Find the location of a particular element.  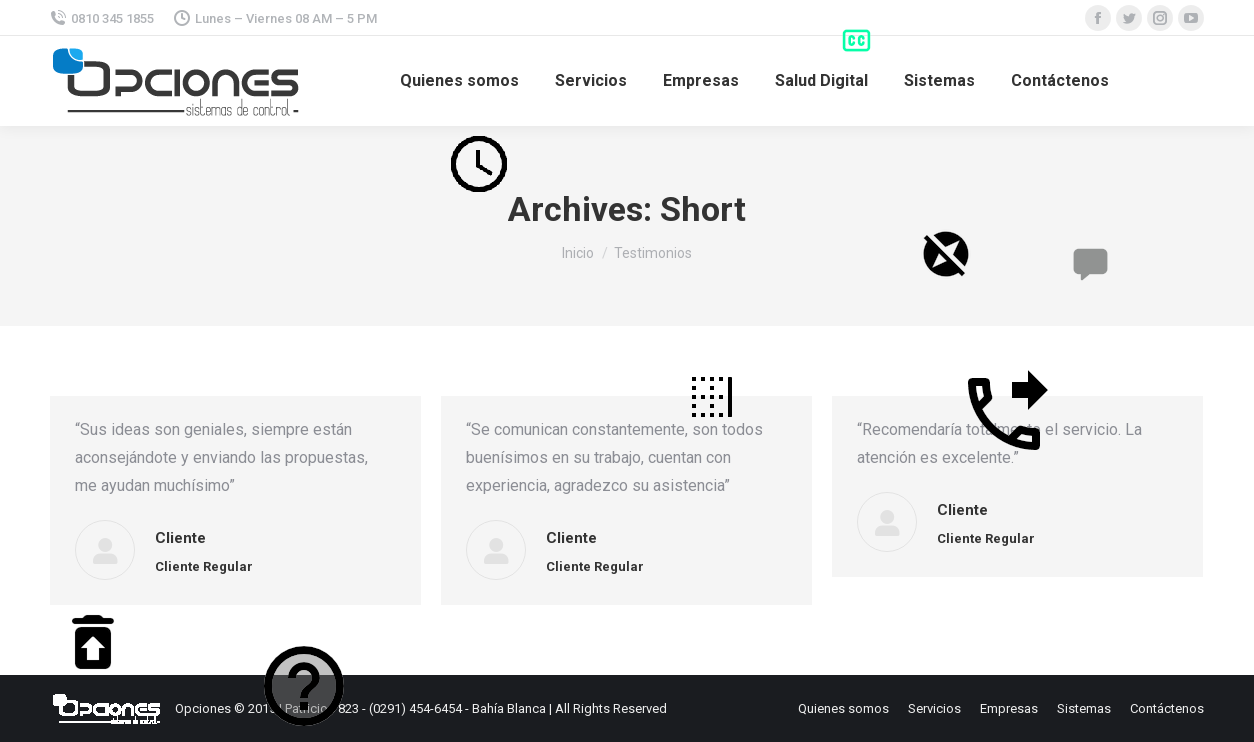

access help or support options is located at coordinates (304, 686).